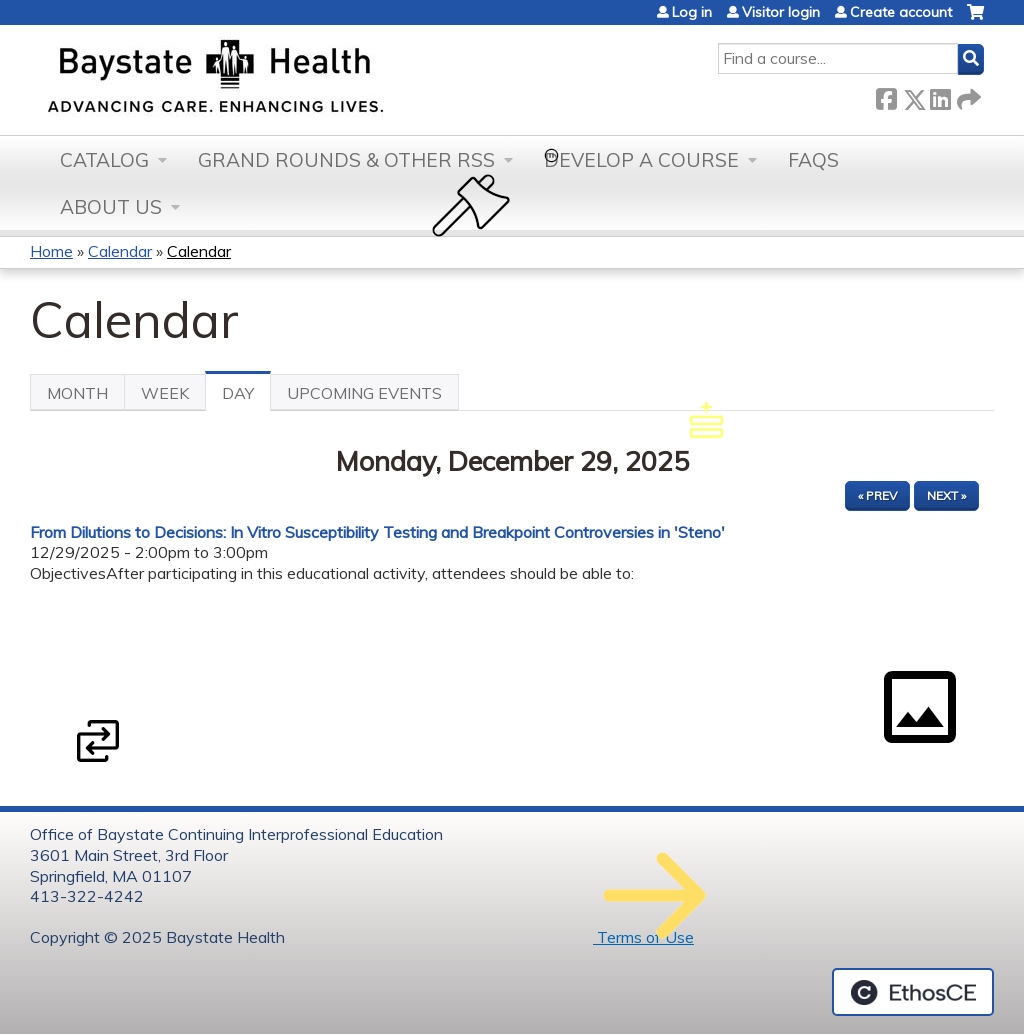 The width and height of the screenshot is (1024, 1035). What do you see at coordinates (920, 707) in the screenshot?
I see `view photos or images` at bounding box center [920, 707].